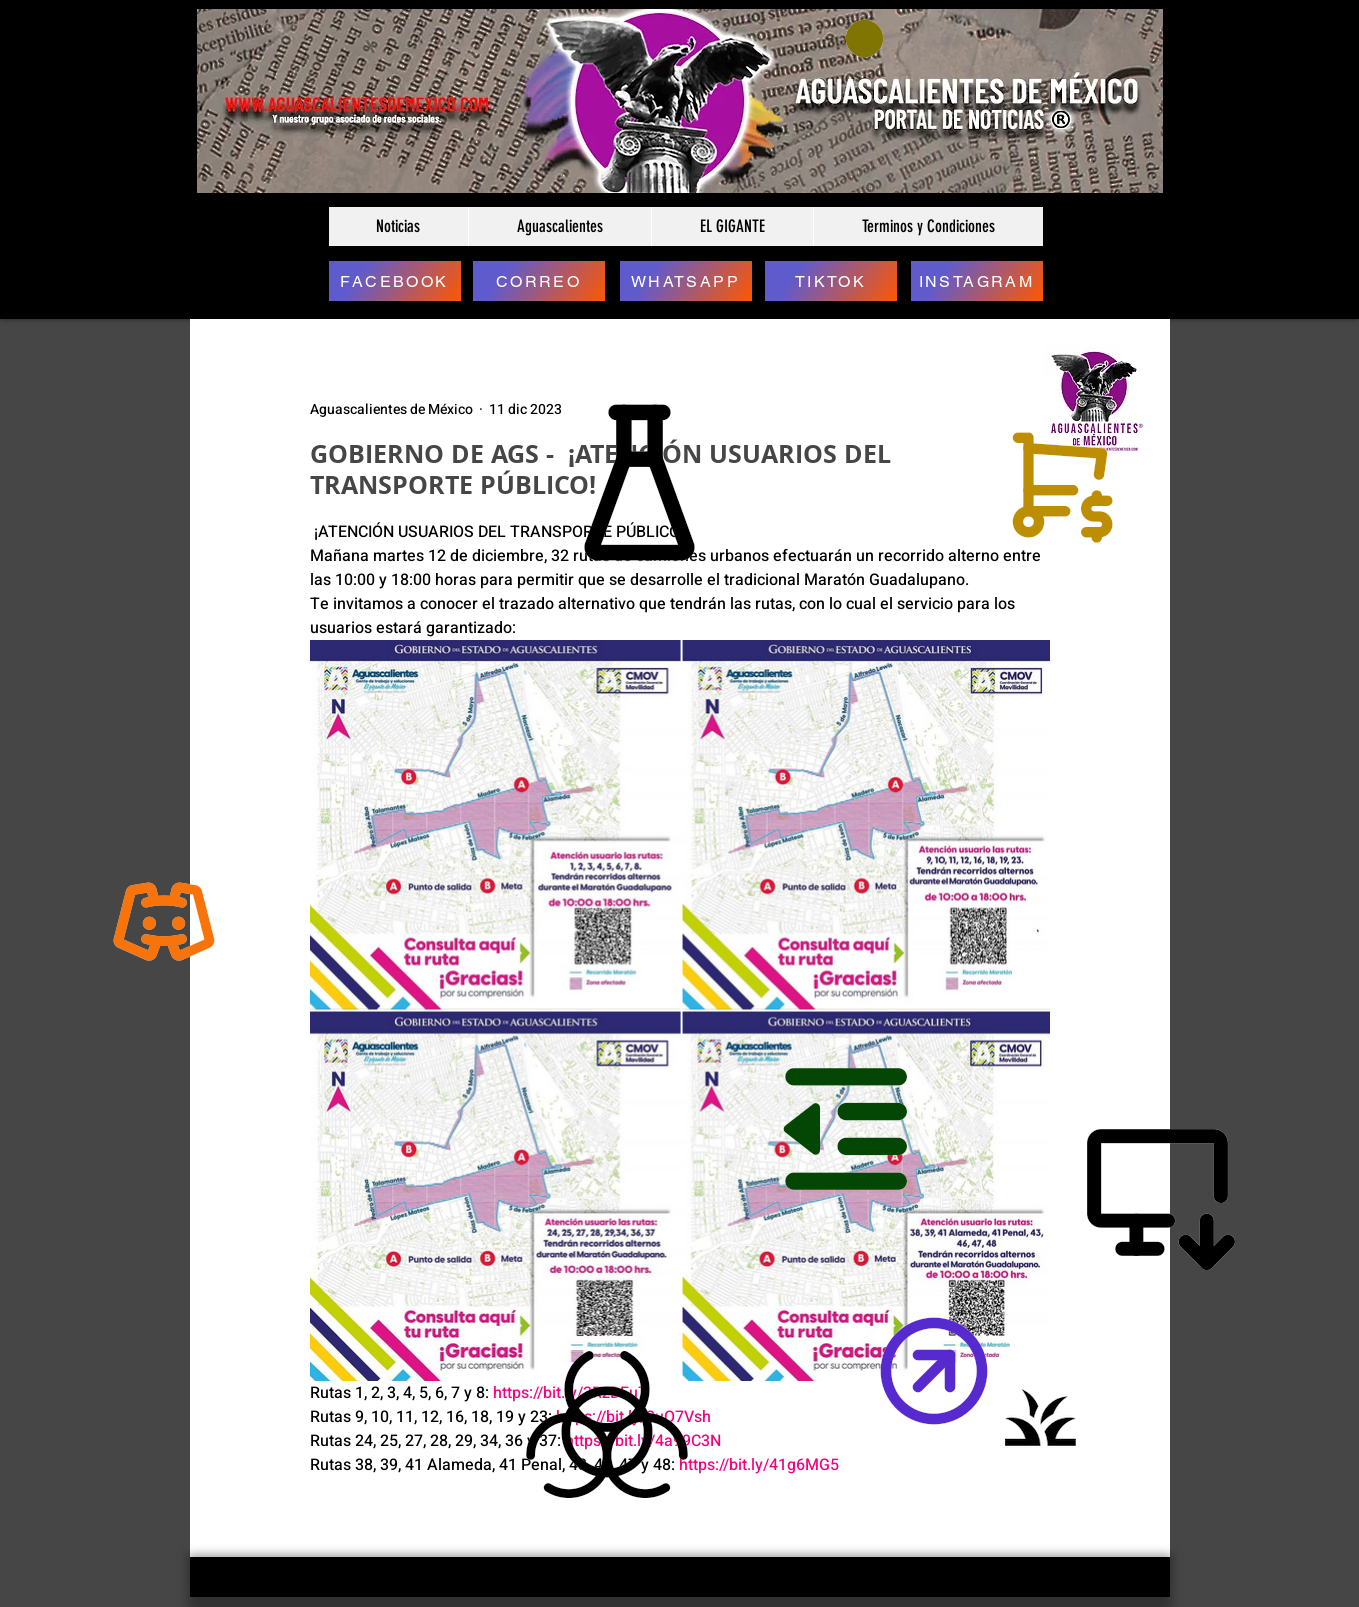 The width and height of the screenshot is (1359, 1607). Describe the element at coordinates (607, 1429) in the screenshot. I see `indicates hazardous or dangerous content` at that location.